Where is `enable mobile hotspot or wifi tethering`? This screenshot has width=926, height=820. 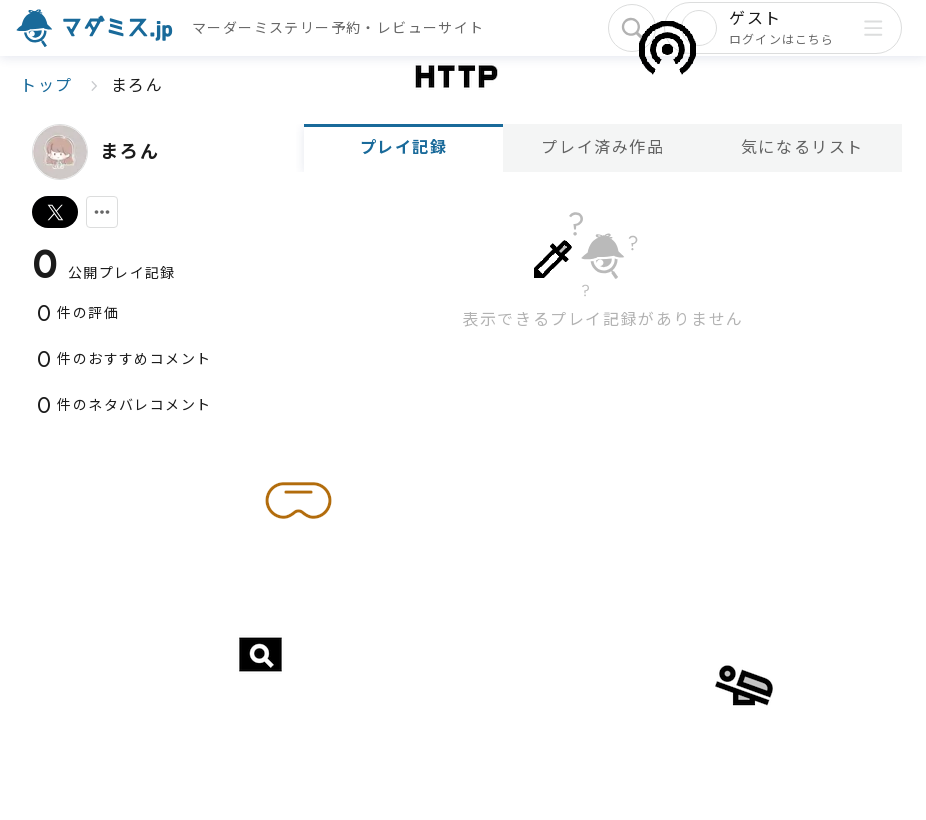
enable mobile hotspot or wifi tethering is located at coordinates (667, 46).